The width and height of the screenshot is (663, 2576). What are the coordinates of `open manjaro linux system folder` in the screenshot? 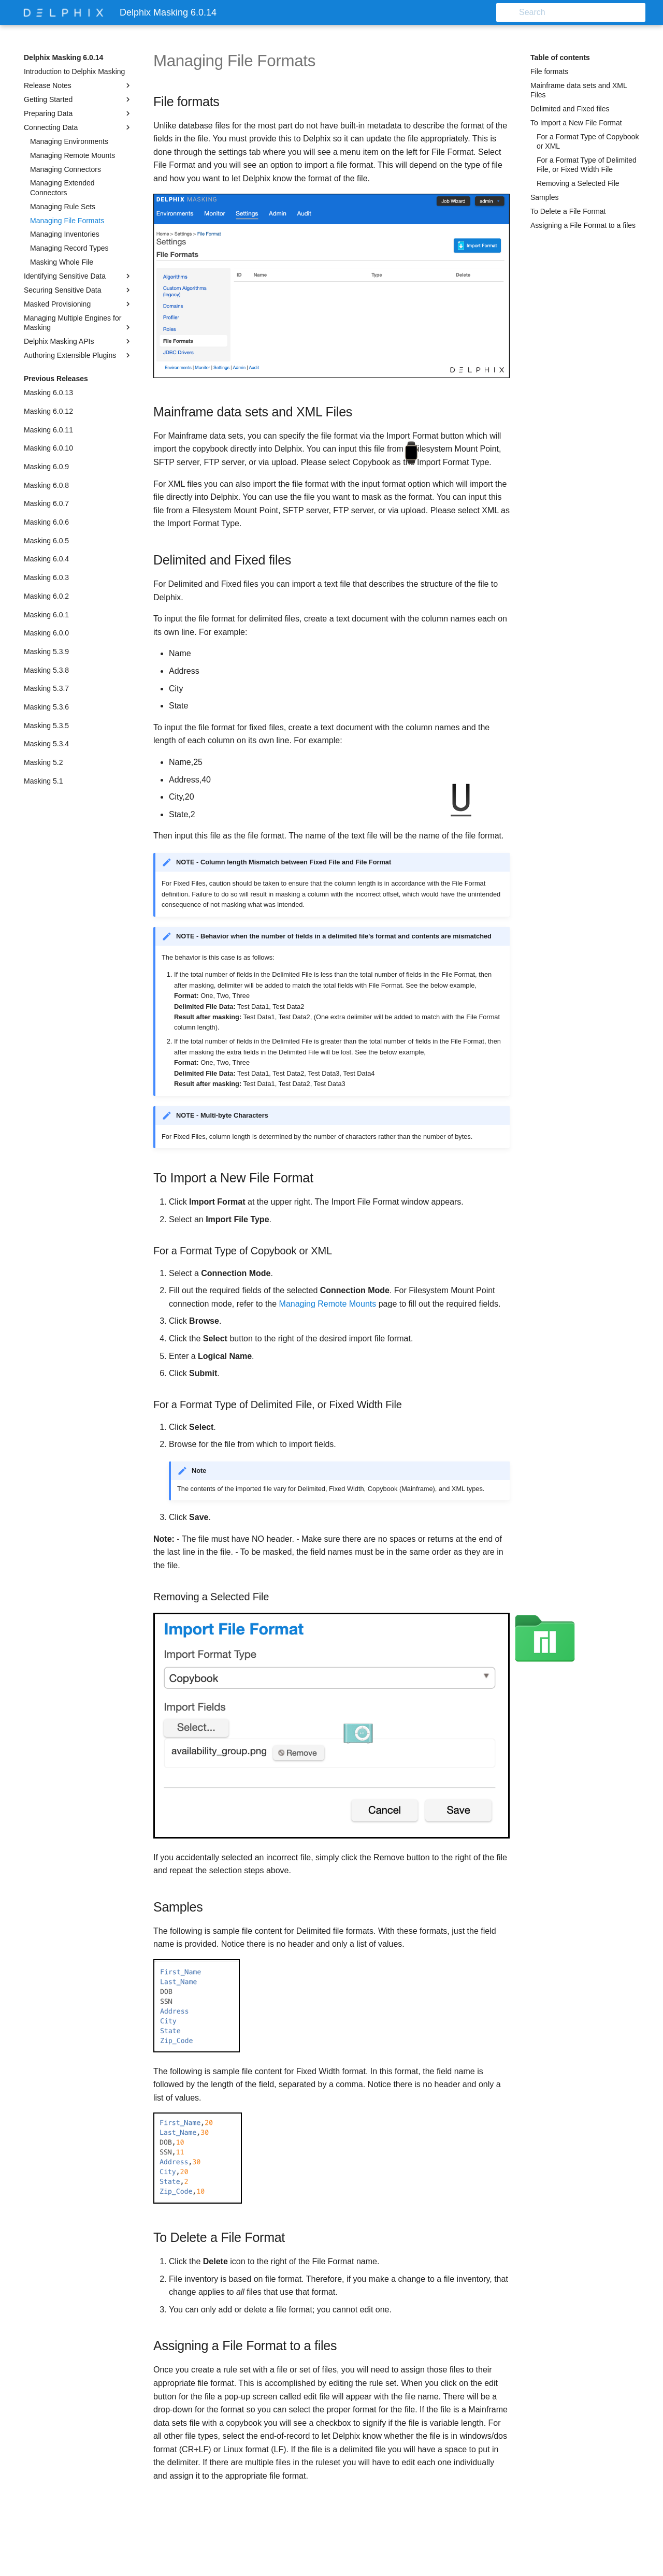 It's located at (544, 1640).